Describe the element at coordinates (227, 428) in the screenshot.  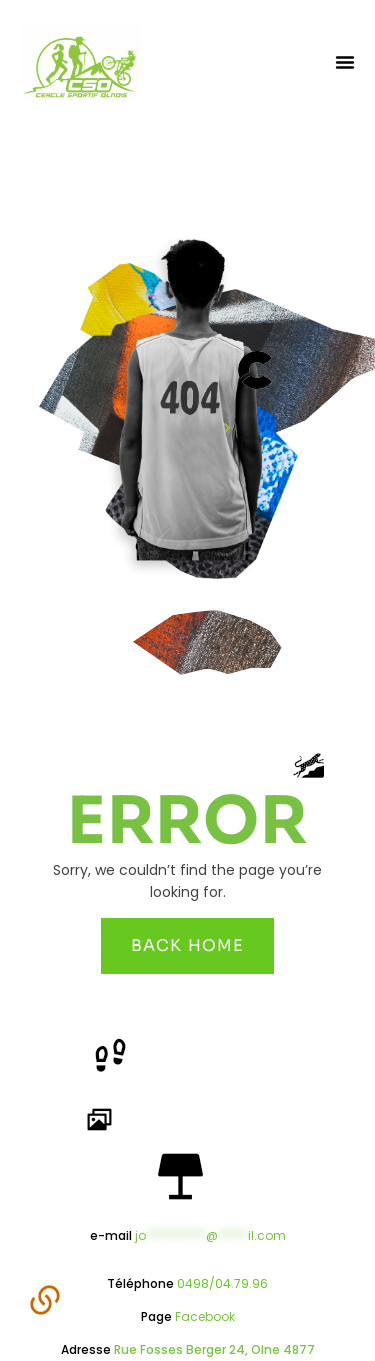
I see `navigate to the next item or screen` at that location.